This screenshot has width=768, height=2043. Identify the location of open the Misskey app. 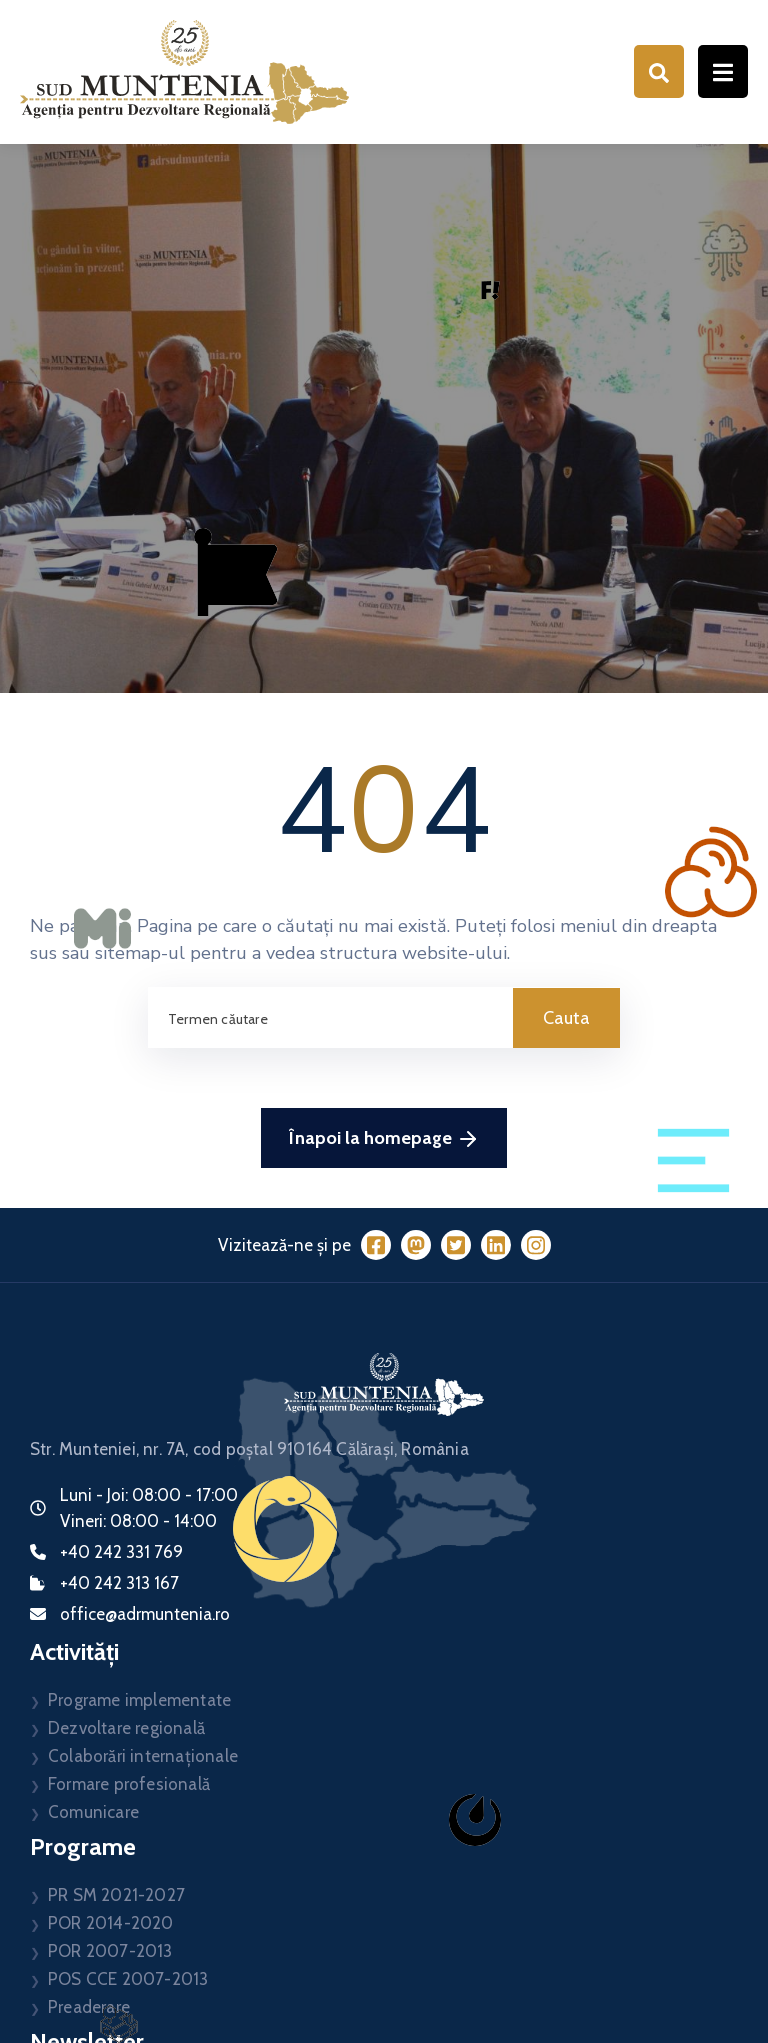
(102, 928).